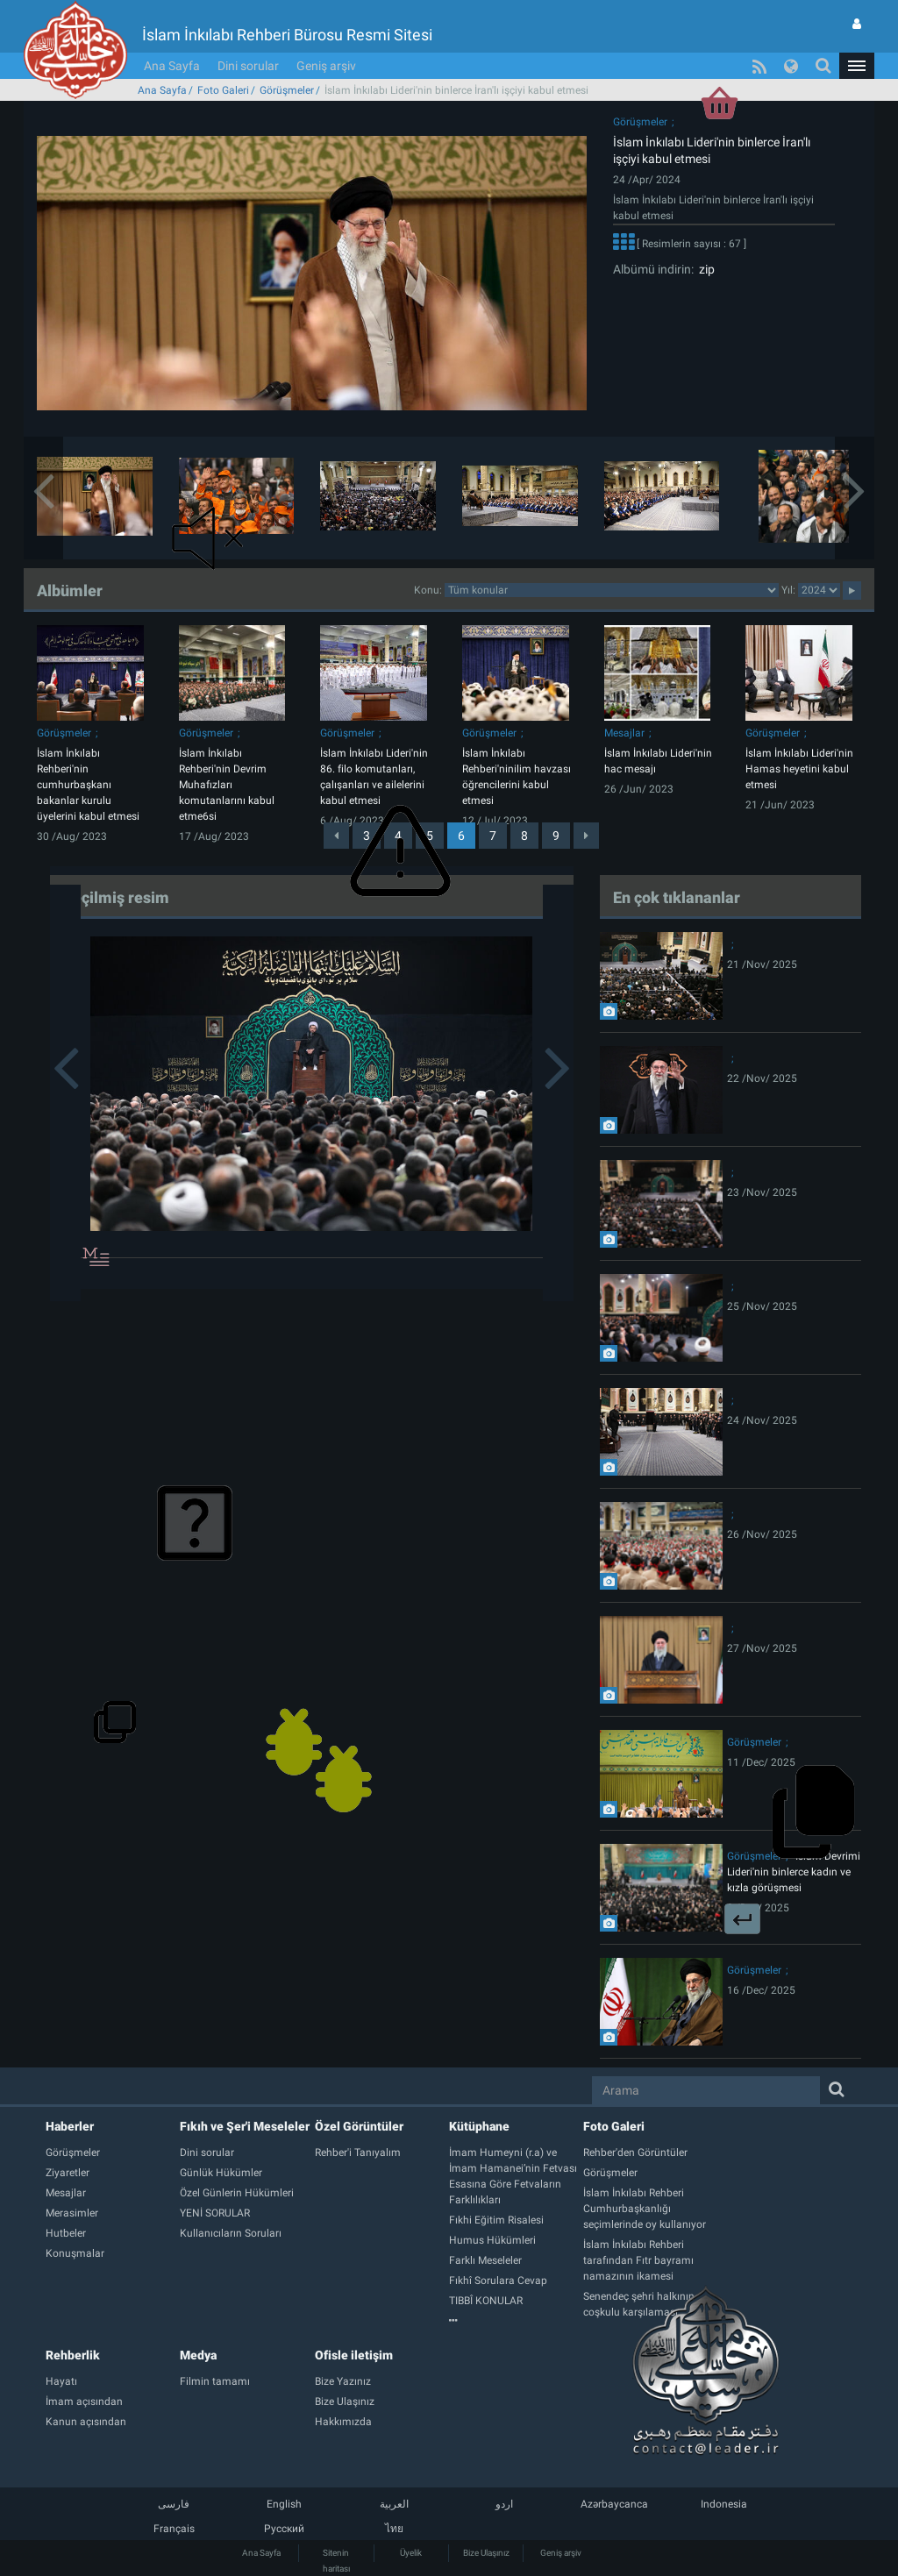 Image resolution: width=898 pixels, height=2576 pixels. Describe the element at coordinates (719, 103) in the screenshot. I see `view your shopping basket` at that location.